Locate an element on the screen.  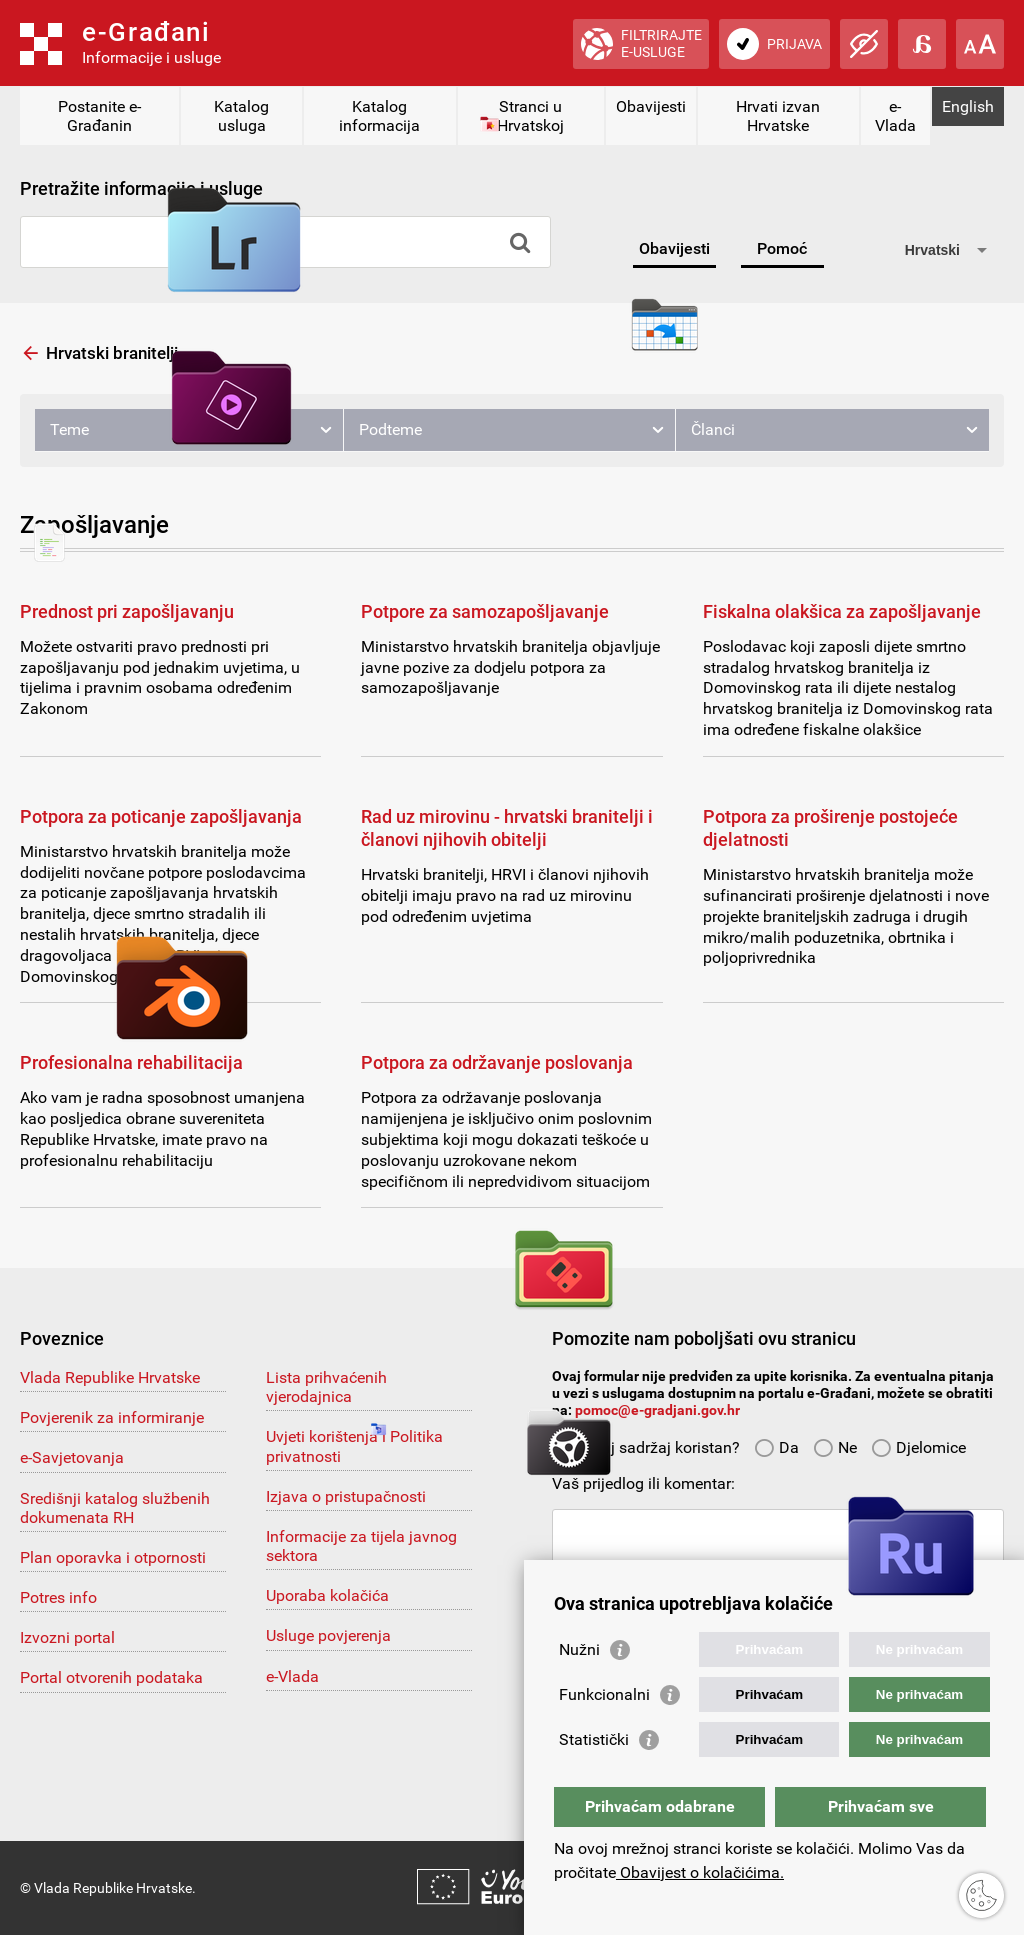
open microsoft dynamics 365 for phones folder is located at coordinates (378, 1429).